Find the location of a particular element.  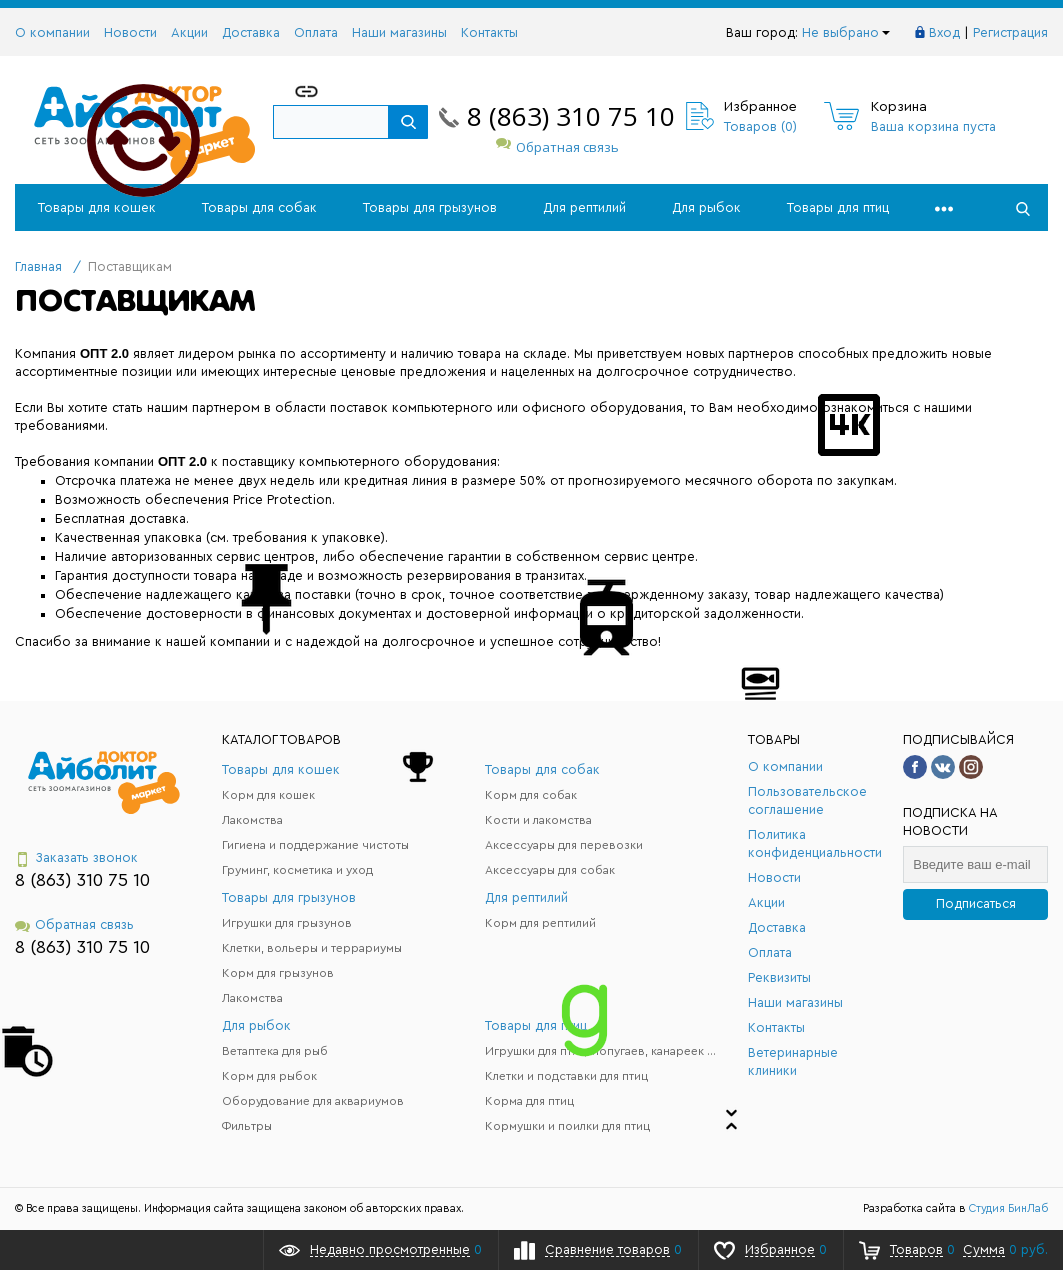

pin item to keep it visible is located at coordinates (266, 599).